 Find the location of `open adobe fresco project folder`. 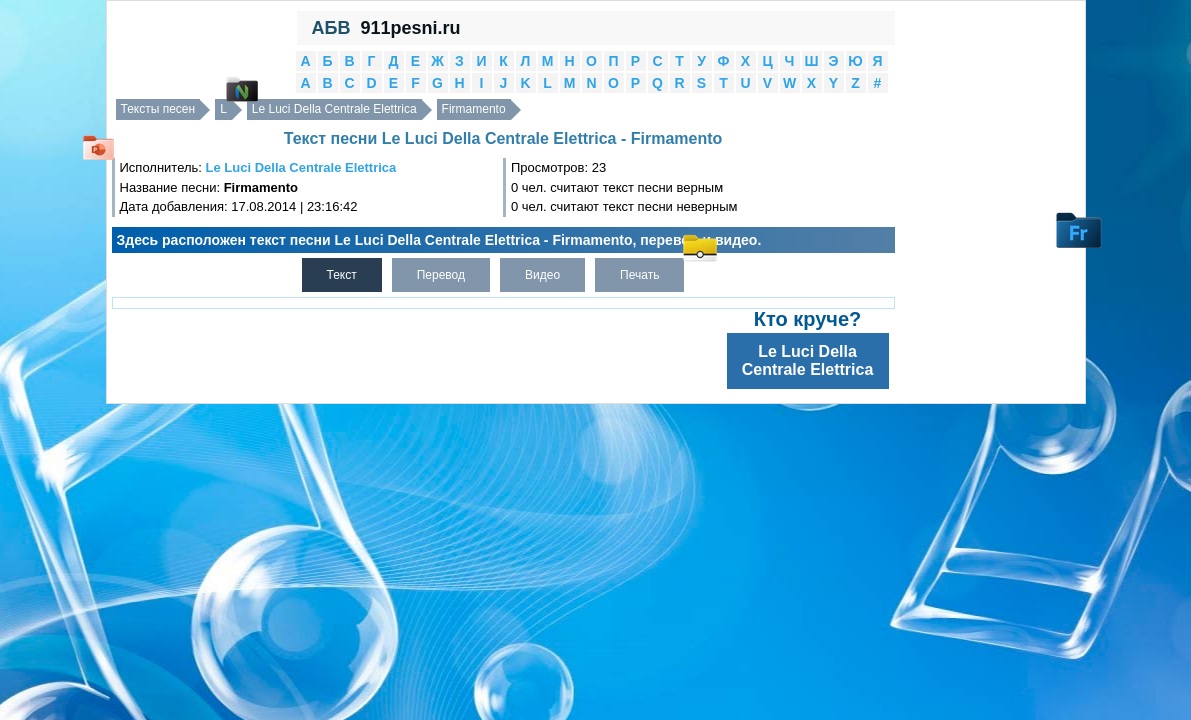

open adobe fresco project folder is located at coordinates (1078, 231).